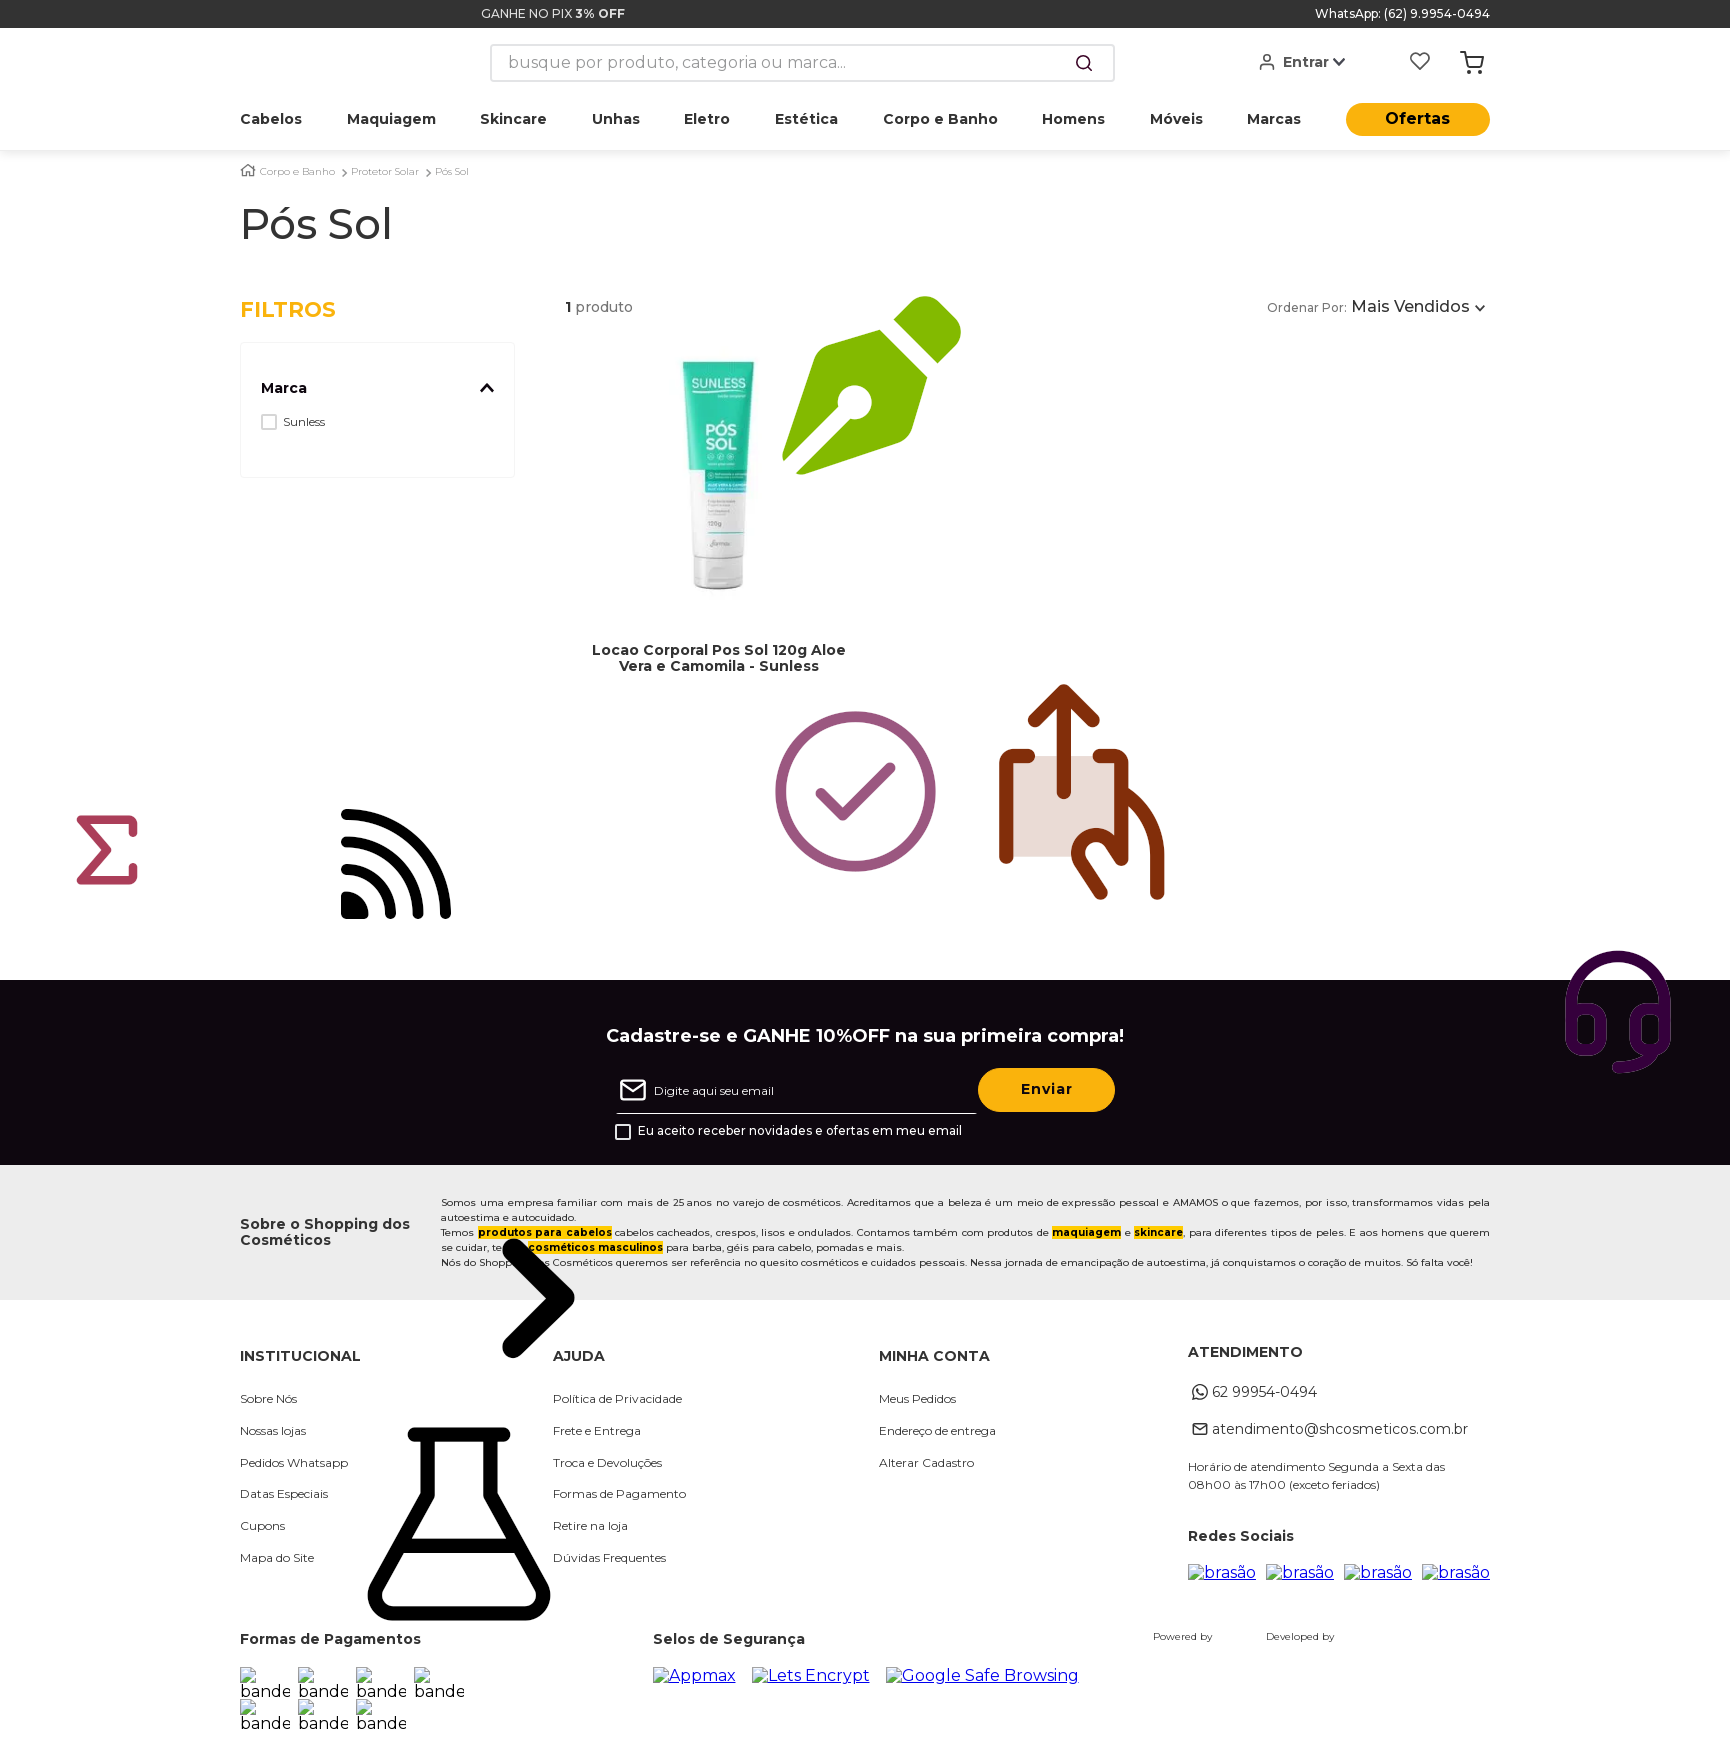 This screenshot has width=1730, height=1737. What do you see at coordinates (855, 791) in the screenshot?
I see `indicates a closed or resolved issue` at bounding box center [855, 791].